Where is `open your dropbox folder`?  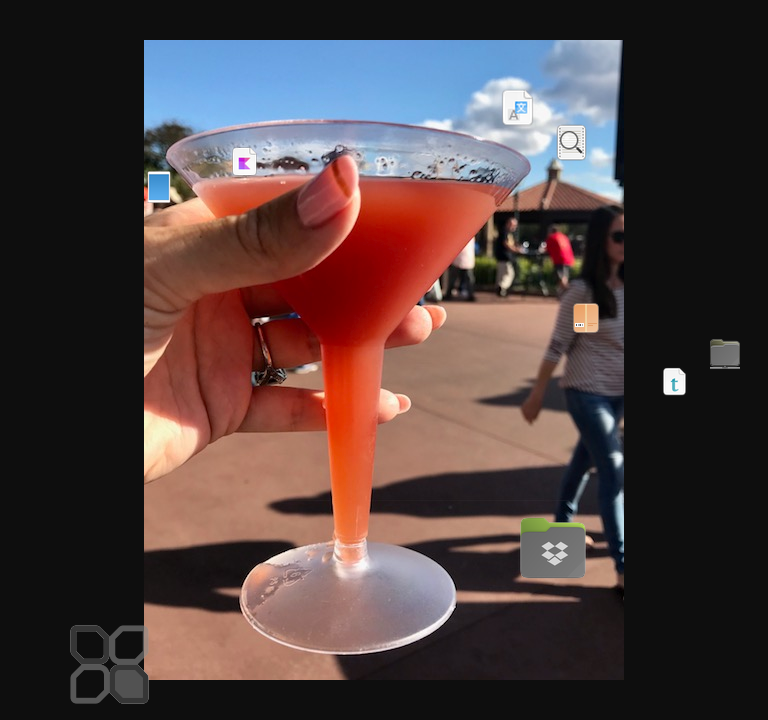 open your dropbox folder is located at coordinates (553, 548).